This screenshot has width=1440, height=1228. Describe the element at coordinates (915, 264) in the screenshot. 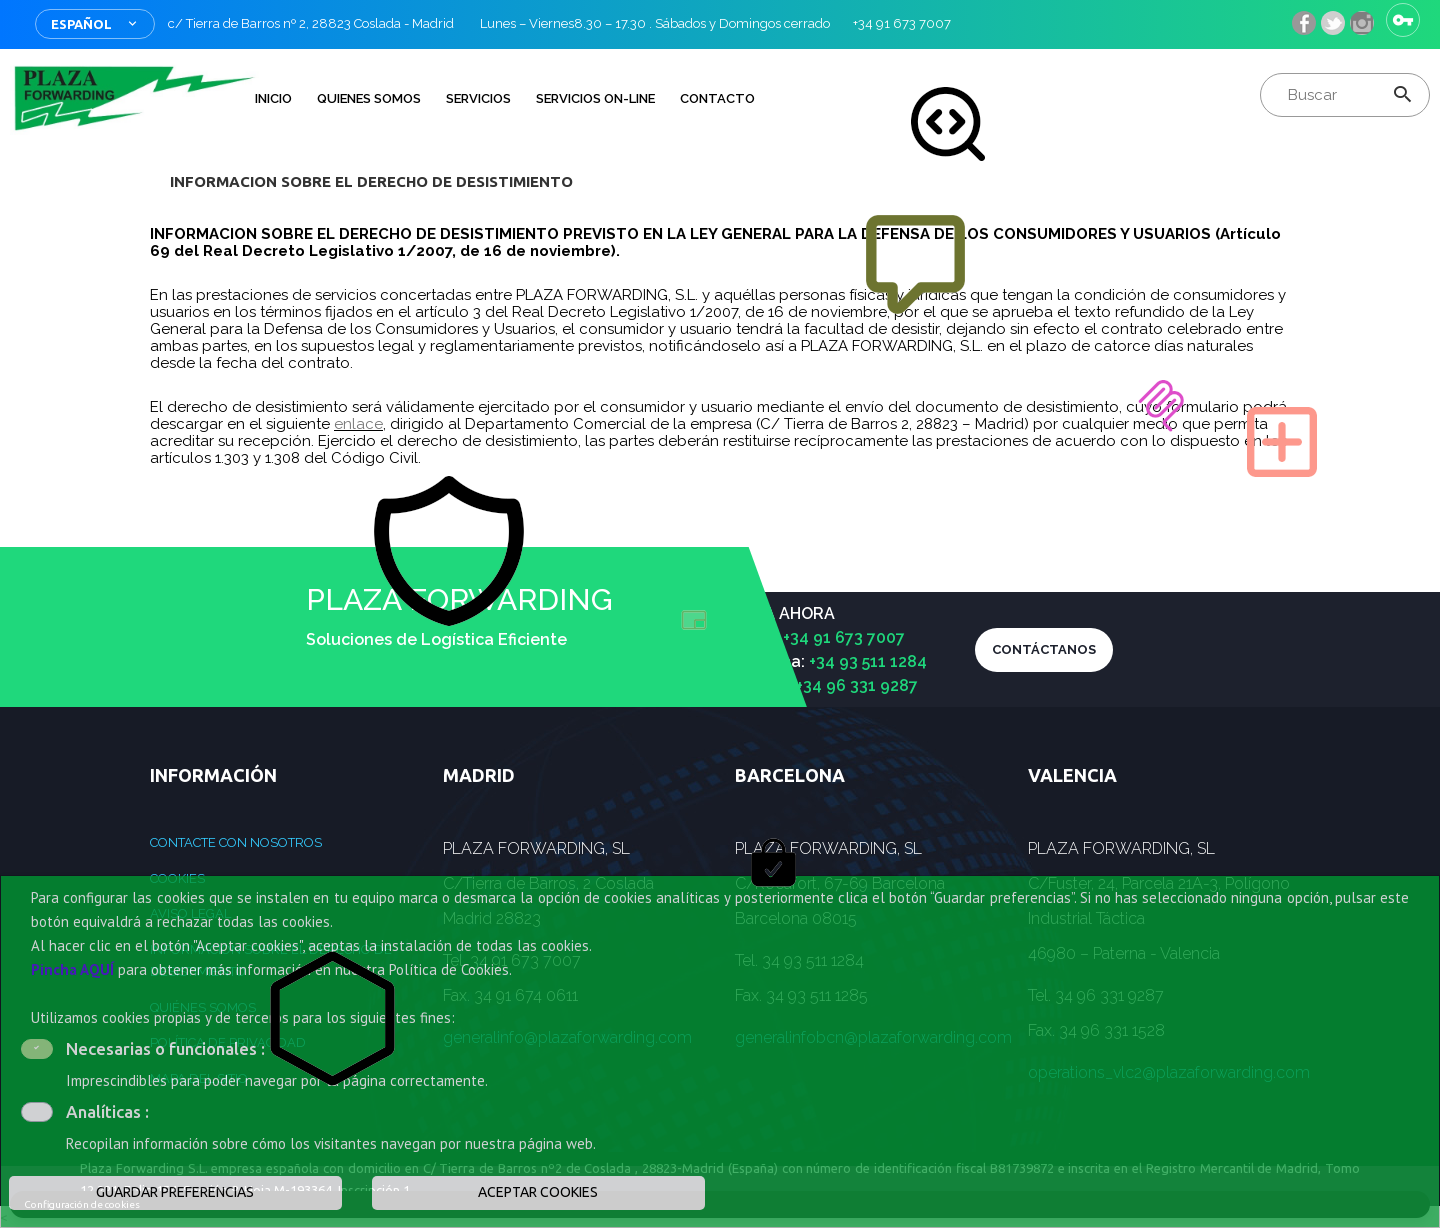

I see `open comments section` at that location.